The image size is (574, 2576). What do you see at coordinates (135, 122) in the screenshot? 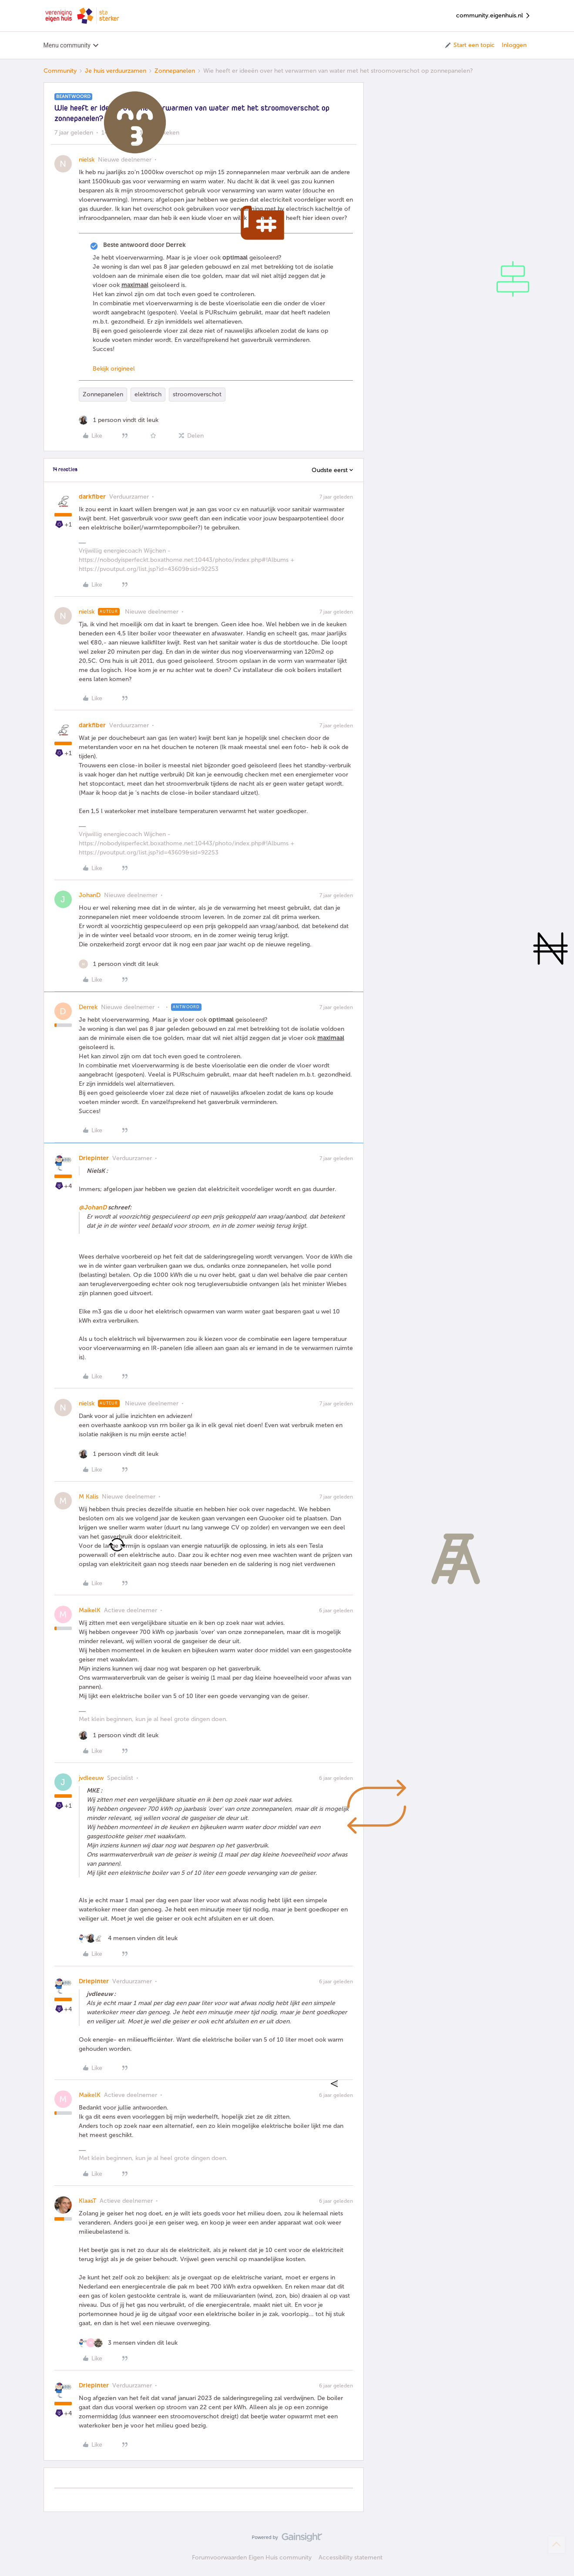
I see `send a kiss or blowing kiss emoji reaction` at bounding box center [135, 122].